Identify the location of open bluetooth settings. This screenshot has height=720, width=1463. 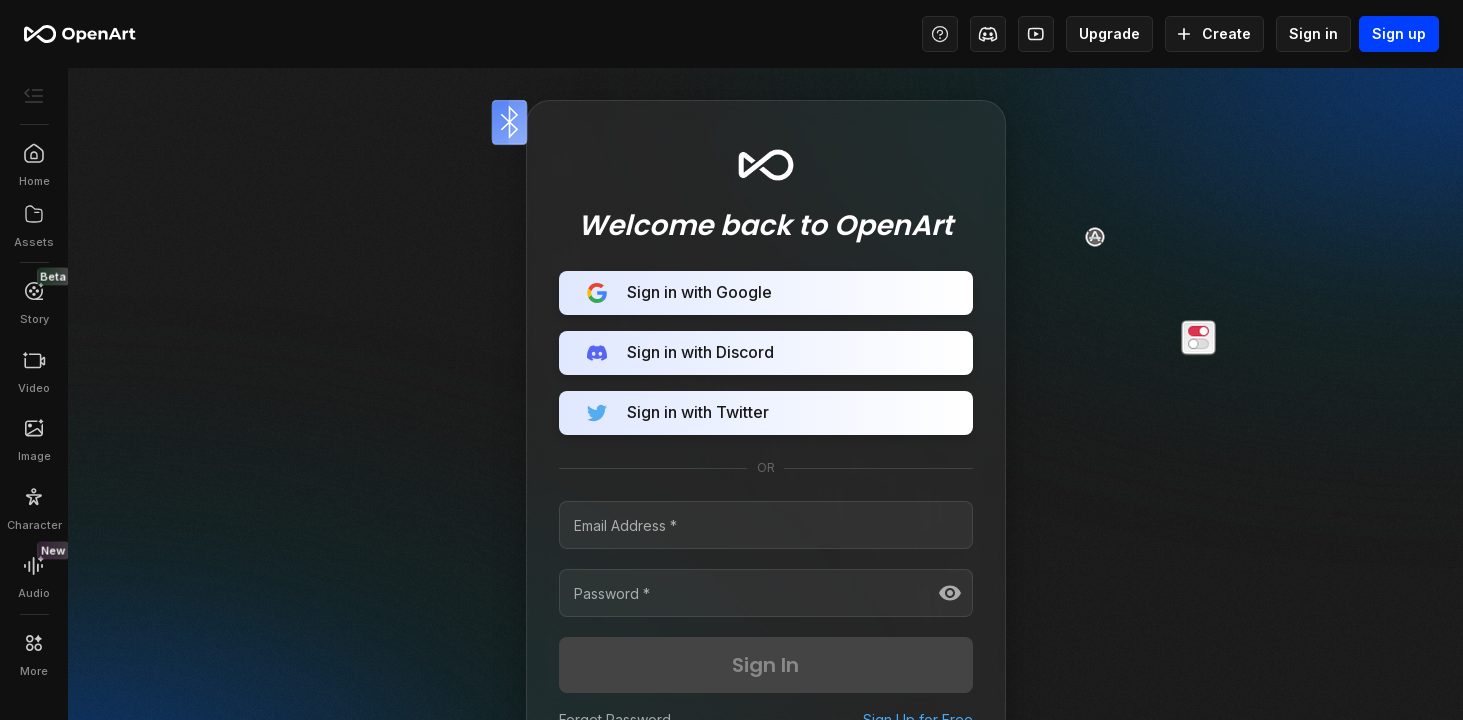
(509, 122).